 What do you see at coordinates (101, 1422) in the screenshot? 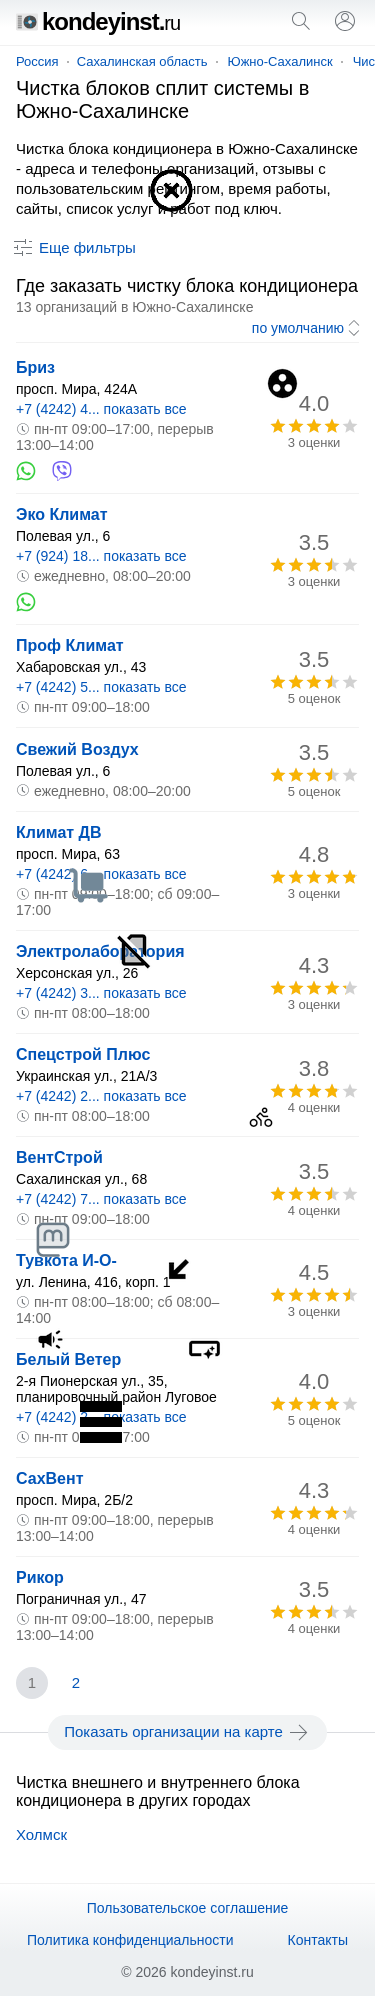
I see `view data in row format` at bounding box center [101, 1422].